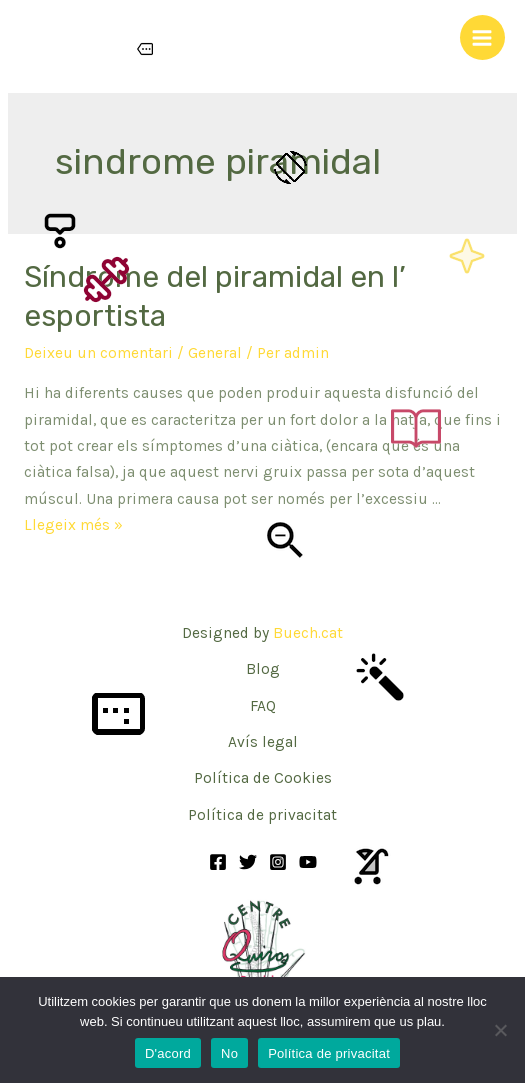 This screenshot has height=1083, width=525. What do you see at coordinates (60, 231) in the screenshot?
I see `view tooltip or help information` at bounding box center [60, 231].